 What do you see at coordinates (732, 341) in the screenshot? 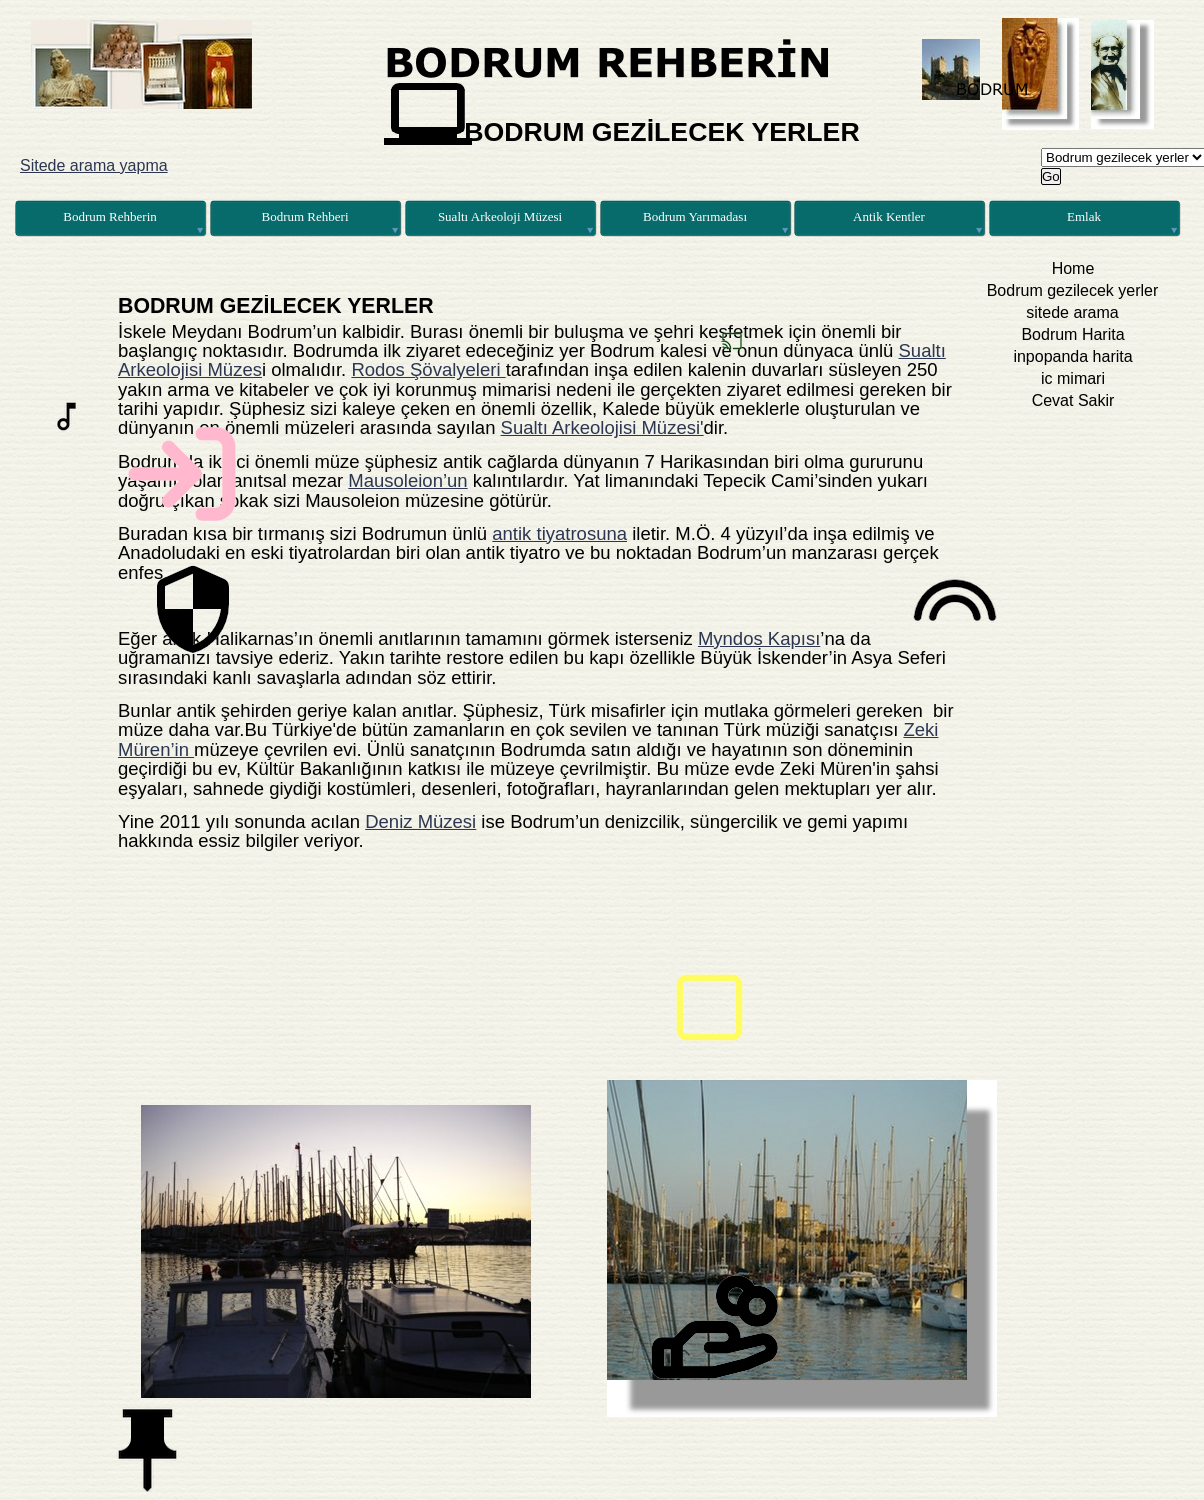
I see `cast your screen to another device` at bounding box center [732, 341].